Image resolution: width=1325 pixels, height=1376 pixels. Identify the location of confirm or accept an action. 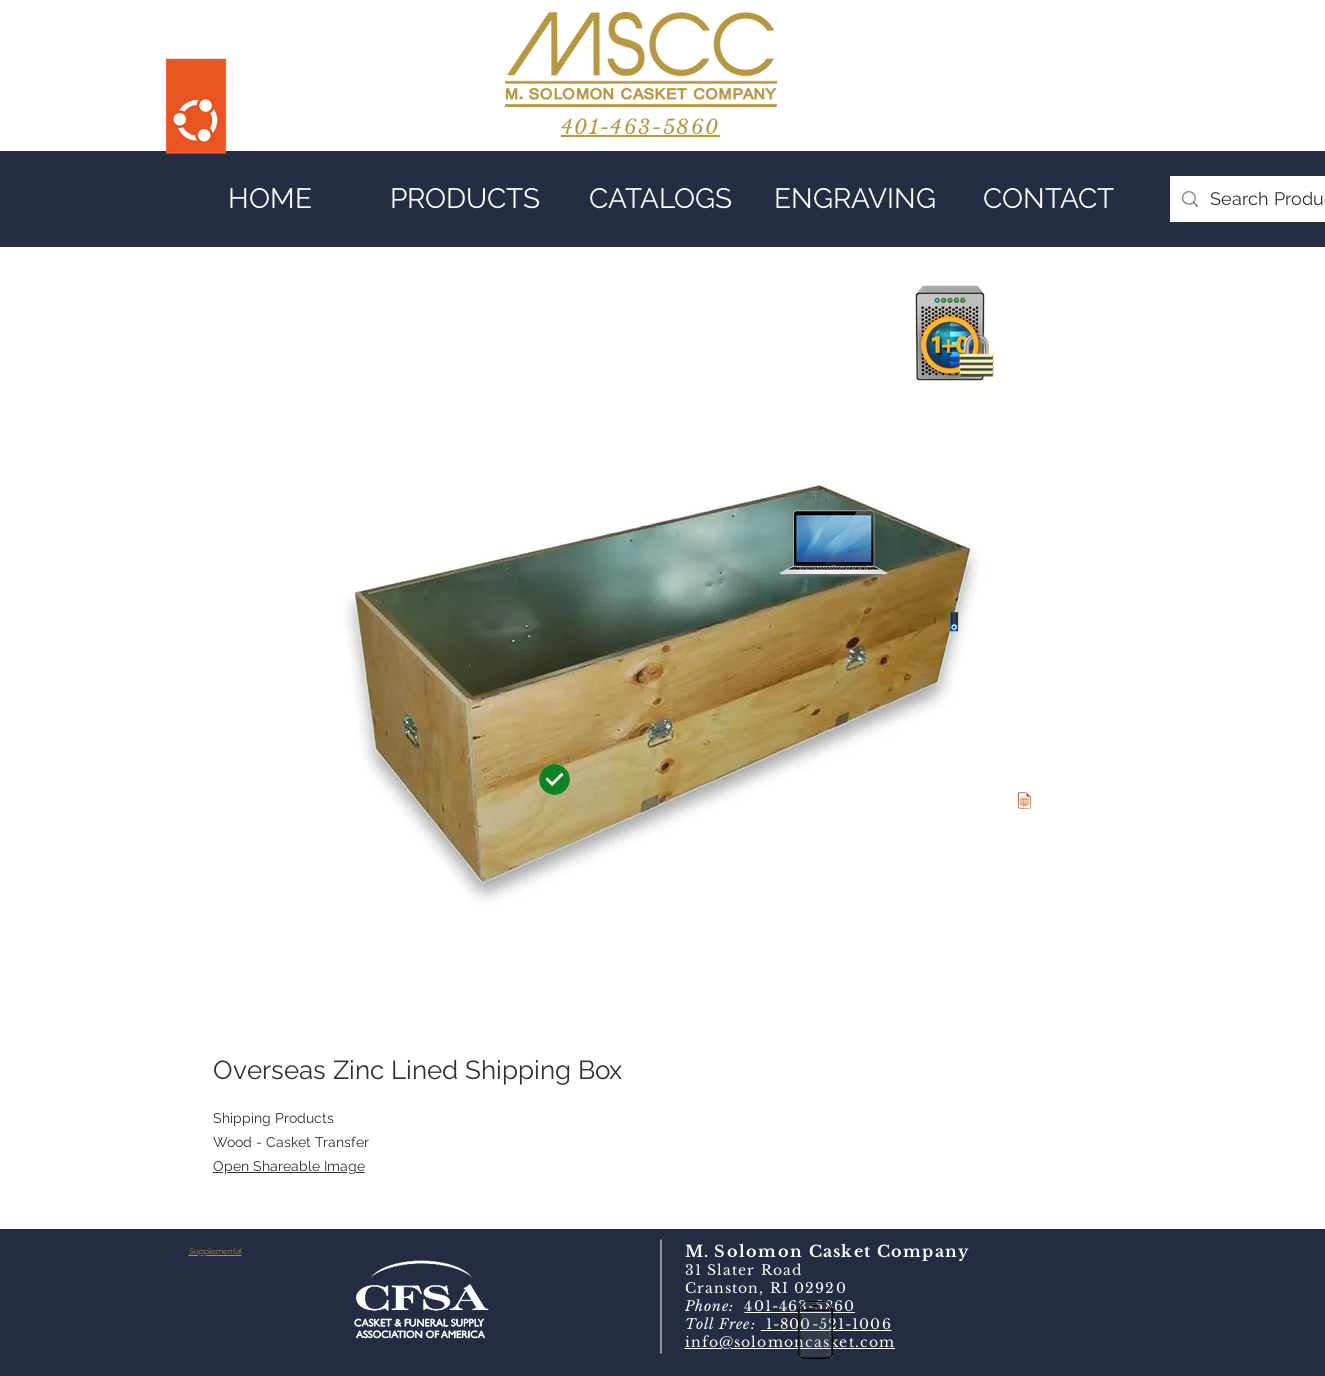
(554, 779).